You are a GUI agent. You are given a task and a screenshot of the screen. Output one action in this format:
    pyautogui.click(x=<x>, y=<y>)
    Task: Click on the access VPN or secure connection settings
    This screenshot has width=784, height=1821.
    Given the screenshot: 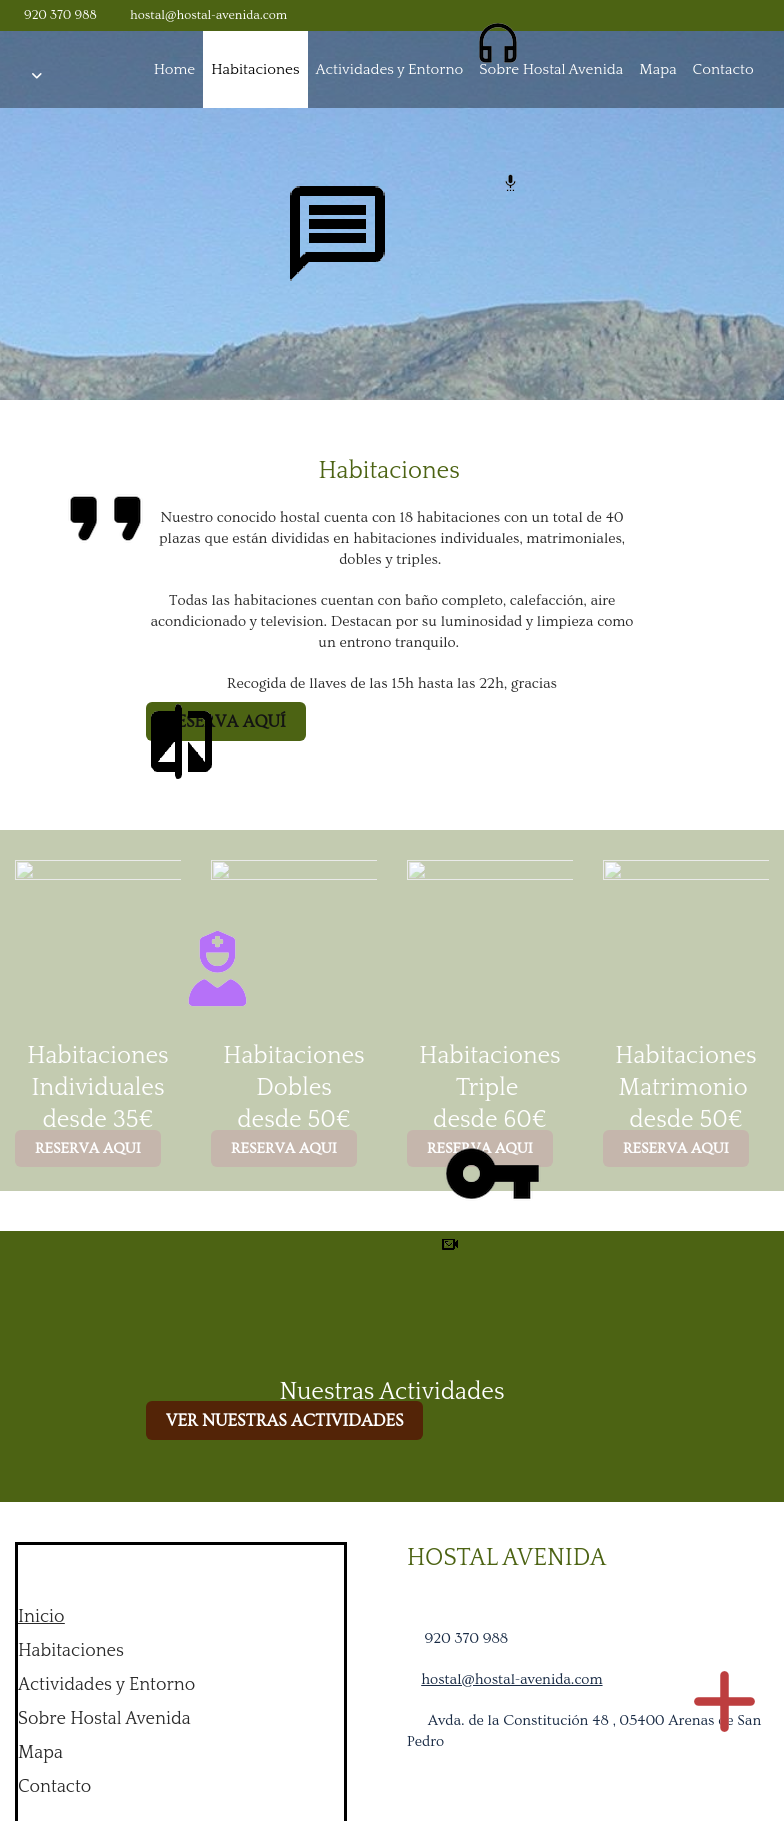 What is the action you would take?
    pyautogui.click(x=492, y=1173)
    